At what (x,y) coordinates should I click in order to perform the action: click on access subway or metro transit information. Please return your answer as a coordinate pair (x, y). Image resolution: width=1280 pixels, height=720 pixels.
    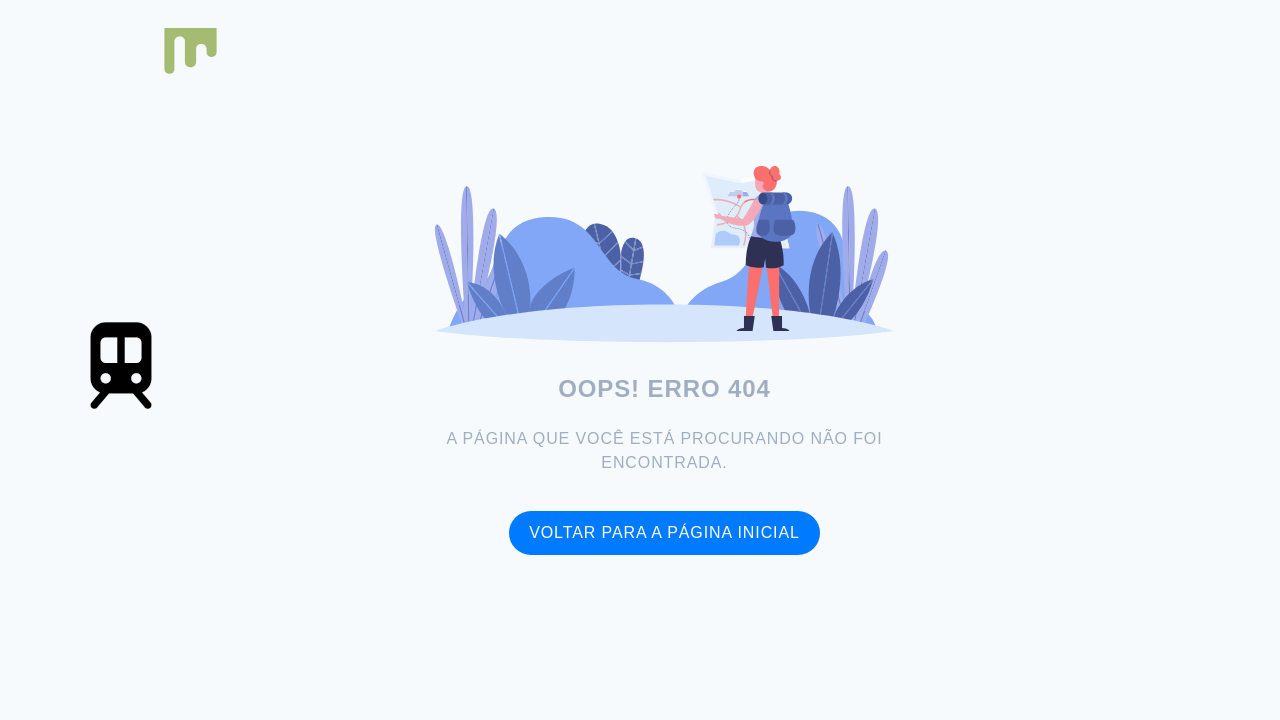
    Looking at the image, I should click on (121, 363).